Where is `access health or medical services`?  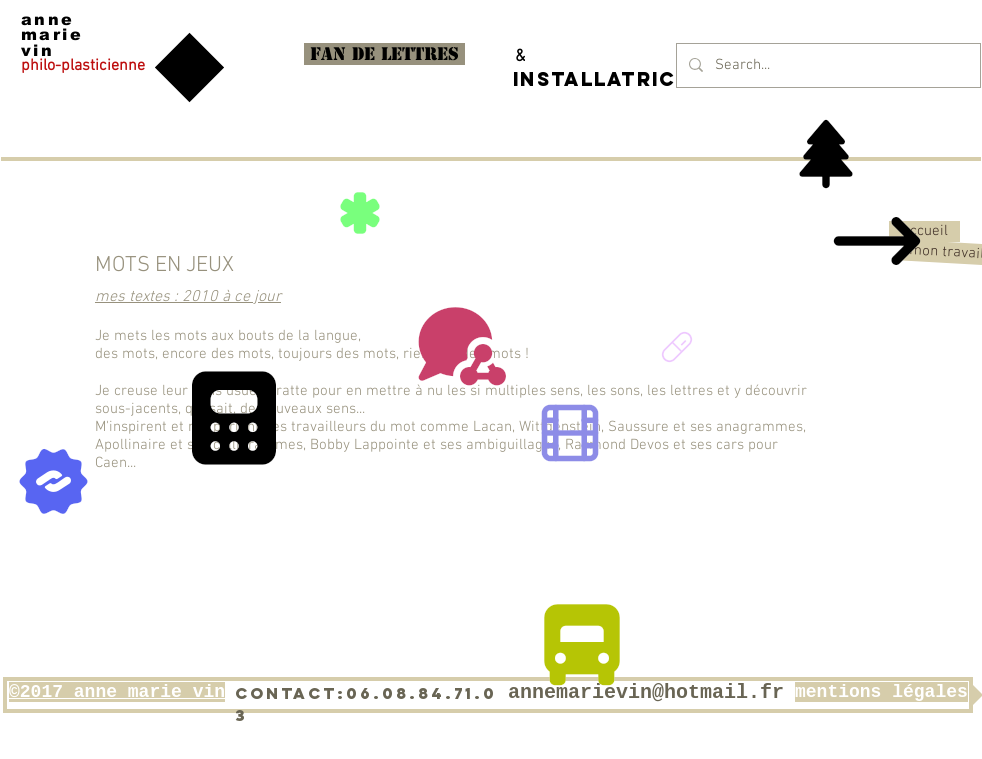 access health or medical services is located at coordinates (360, 213).